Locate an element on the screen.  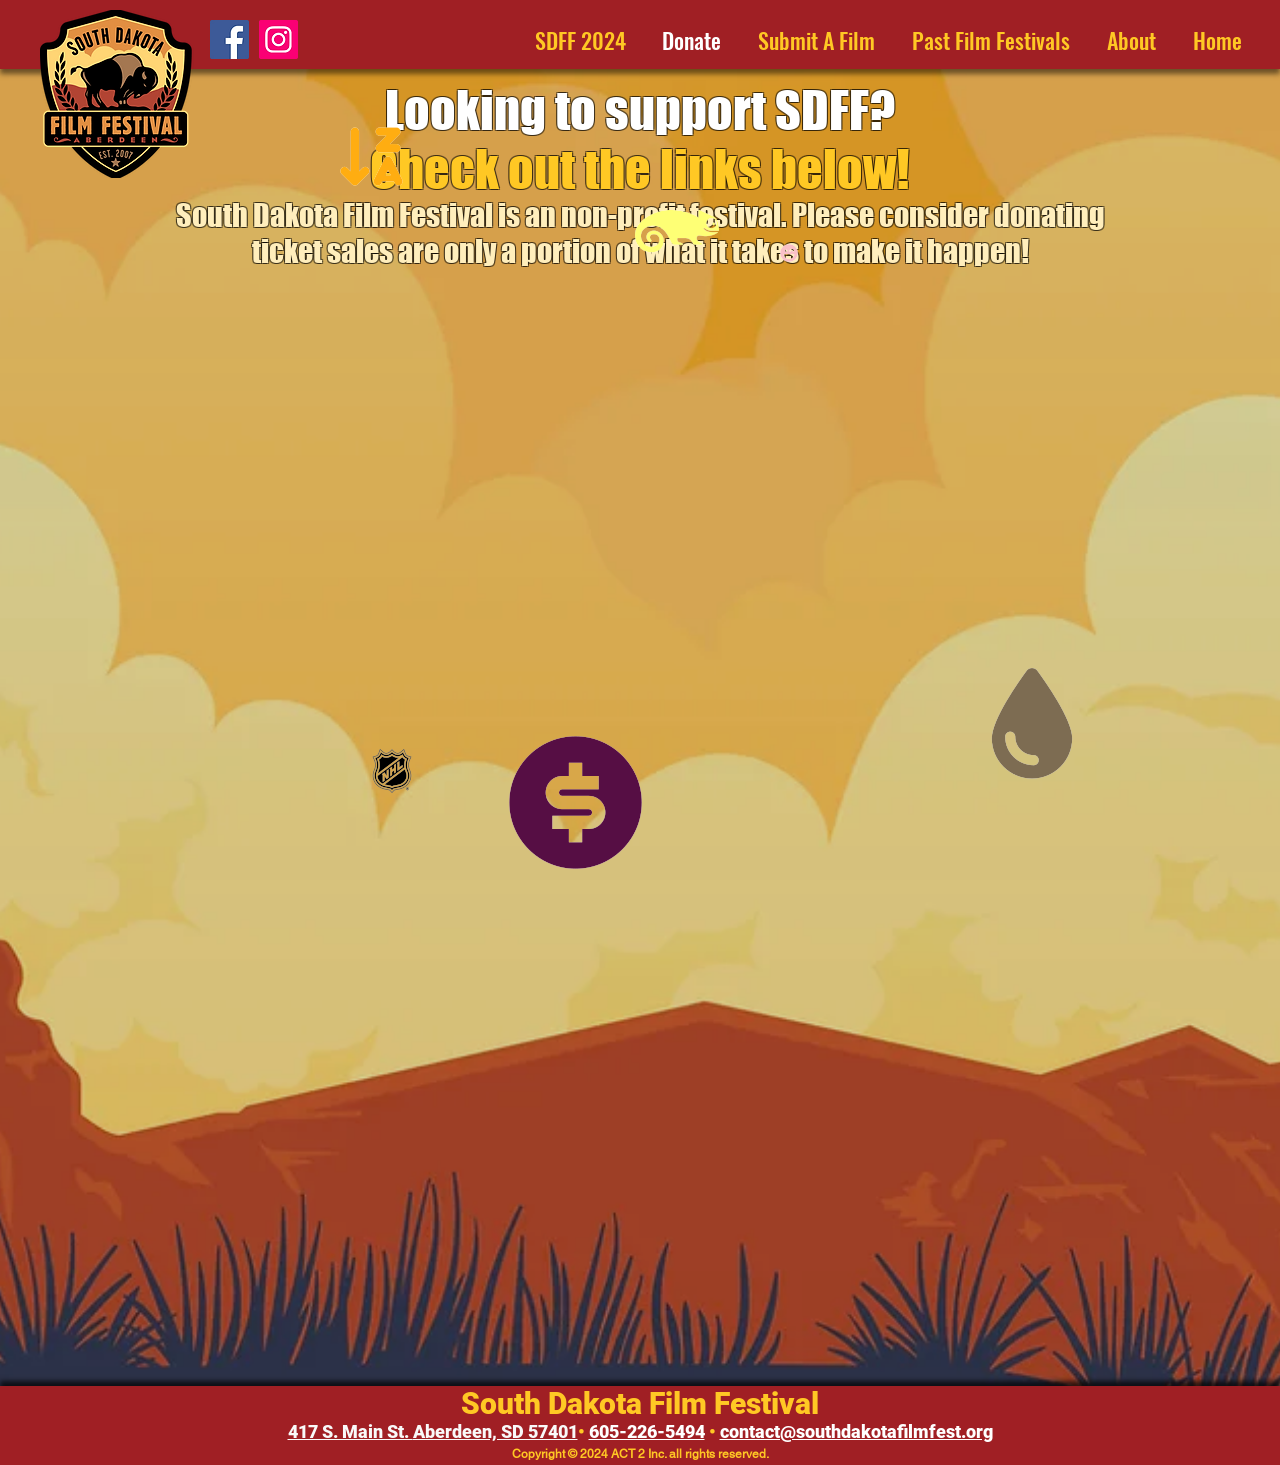
add a playful or humorous reaction is located at coordinates (789, 253).